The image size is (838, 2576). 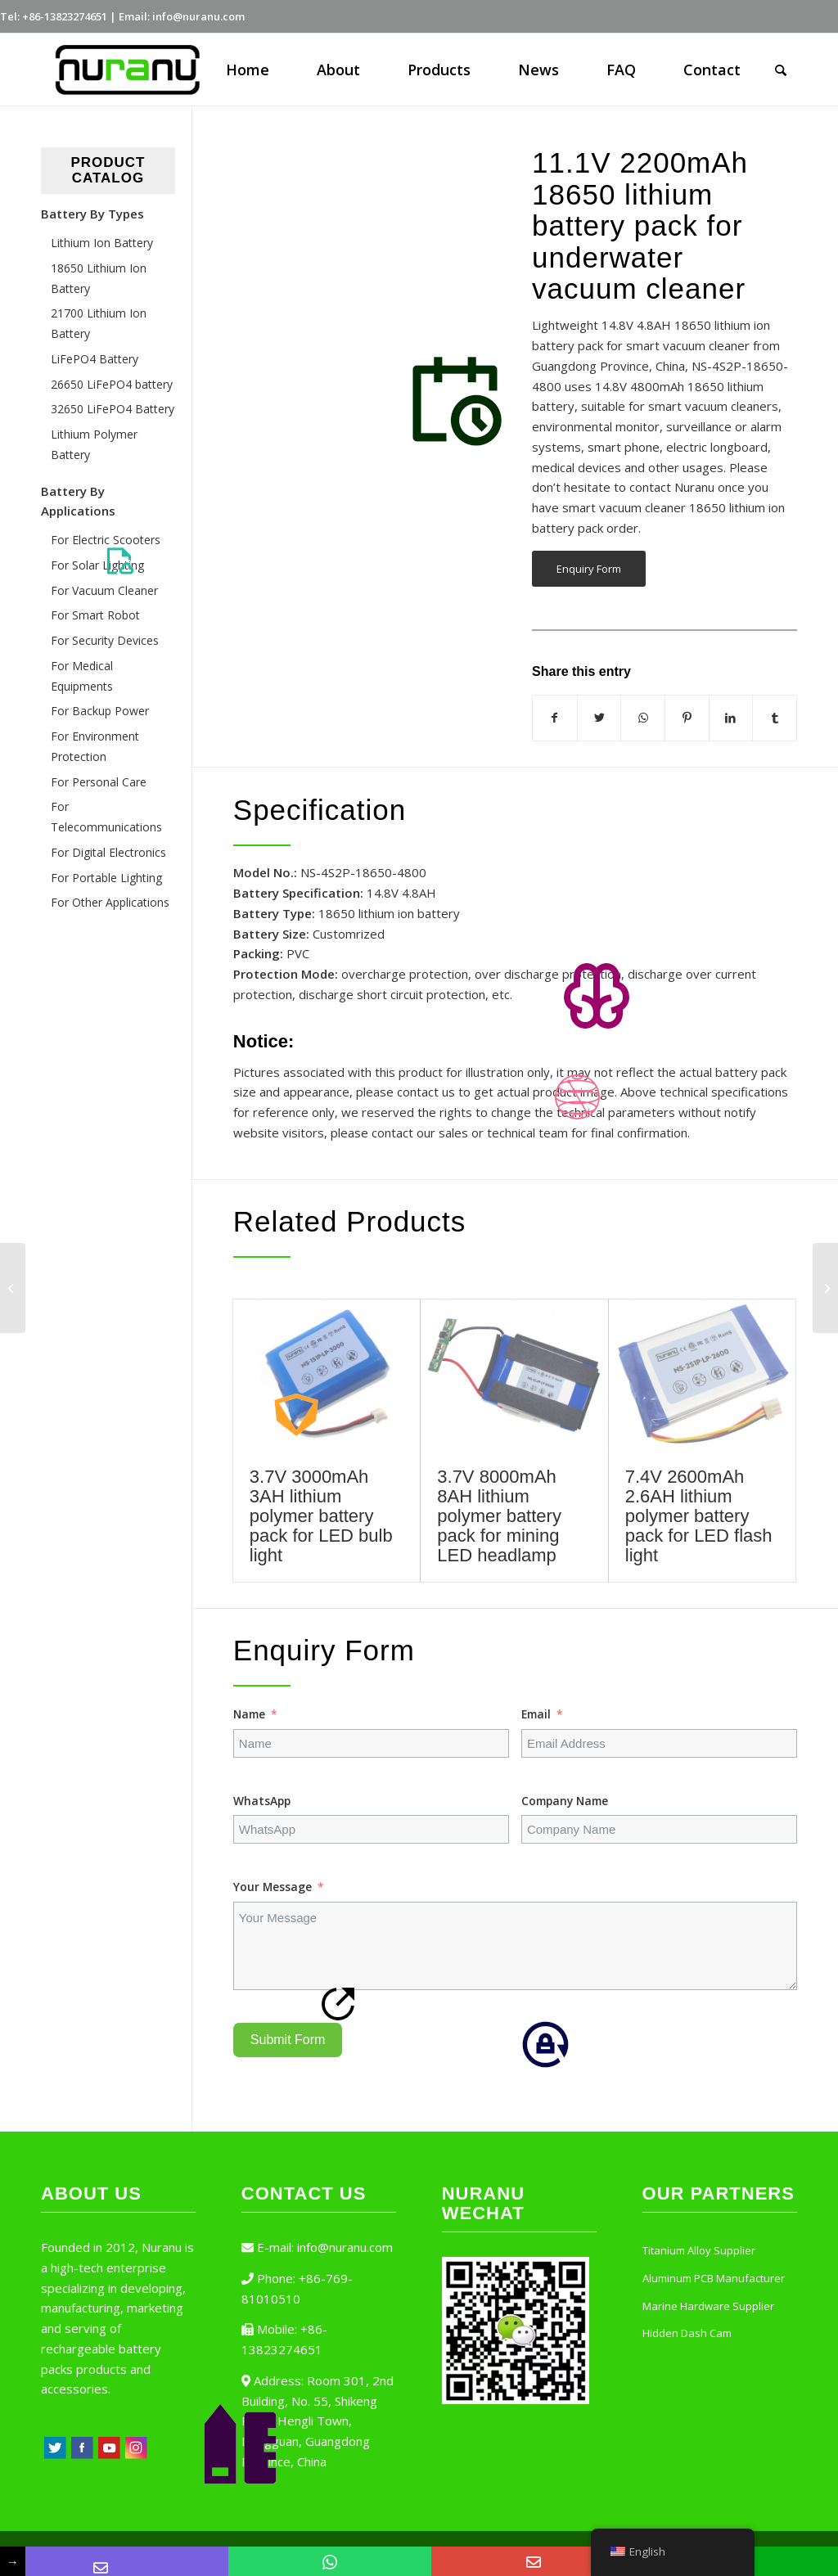 What do you see at coordinates (119, 561) in the screenshot?
I see `upload file to cloud storage` at bounding box center [119, 561].